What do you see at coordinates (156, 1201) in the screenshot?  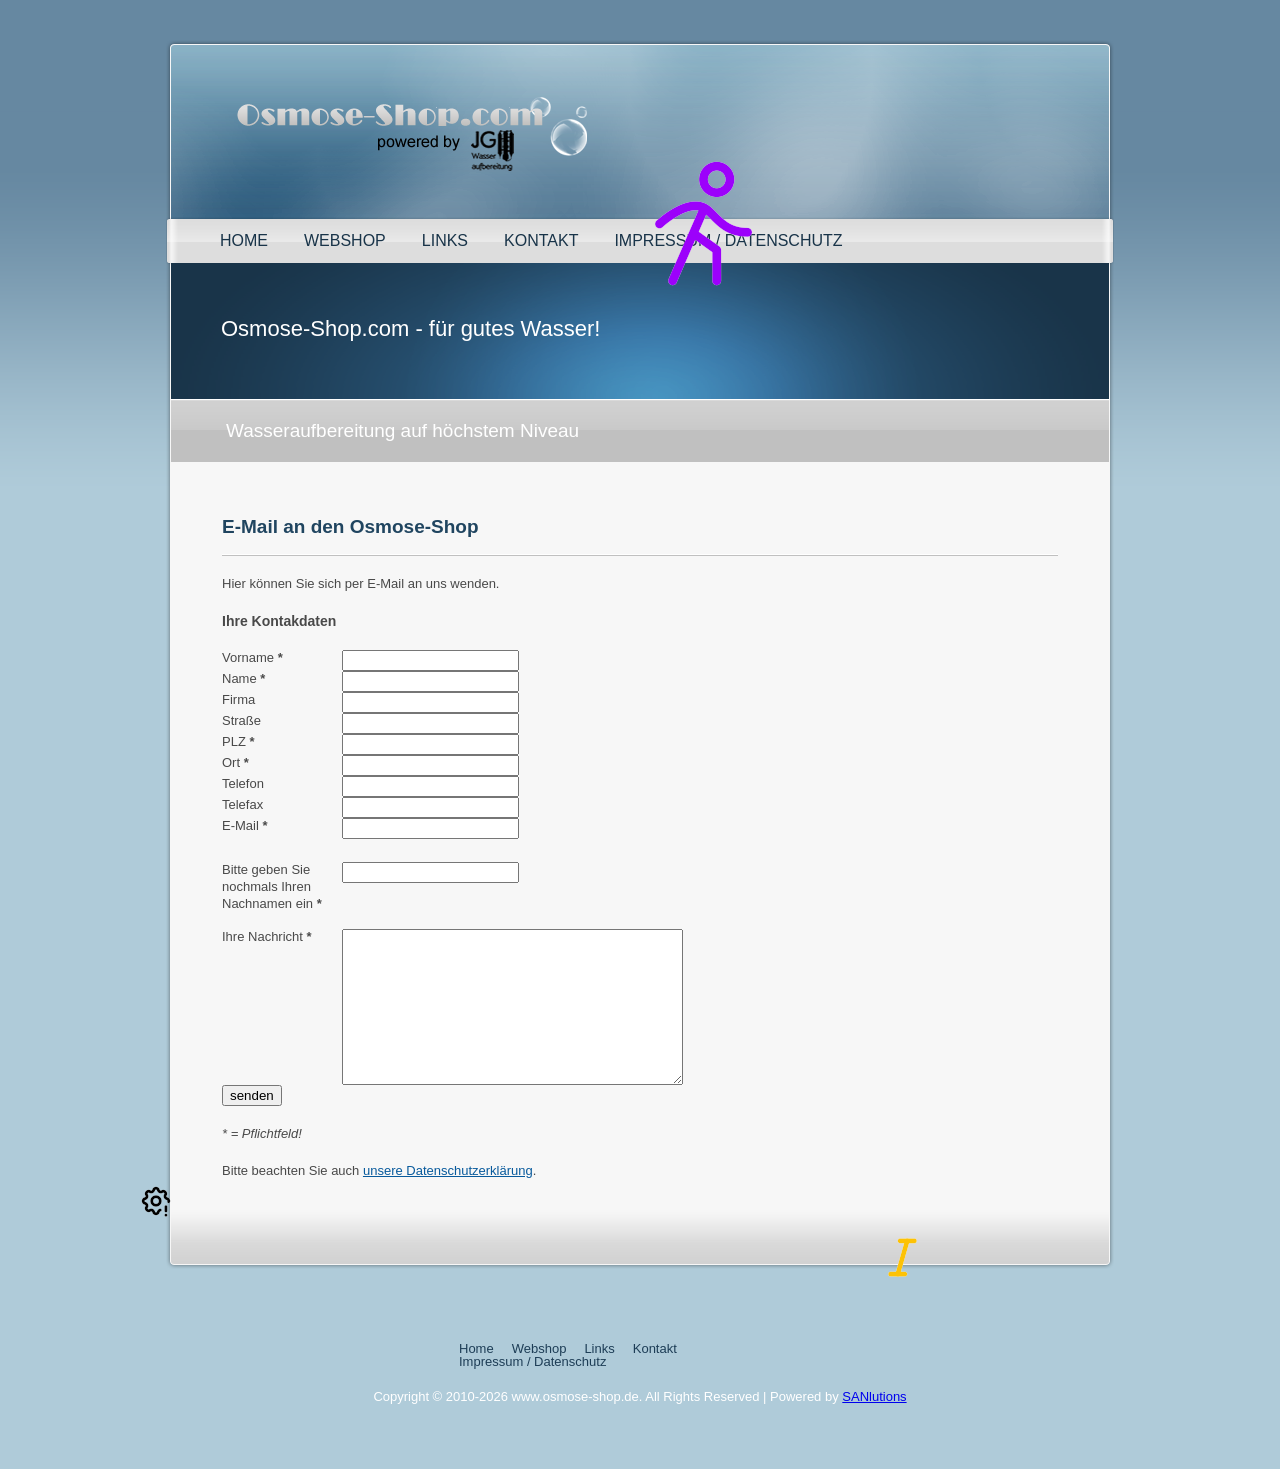 I see `settings require attention or action` at bounding box center [156, 1201].